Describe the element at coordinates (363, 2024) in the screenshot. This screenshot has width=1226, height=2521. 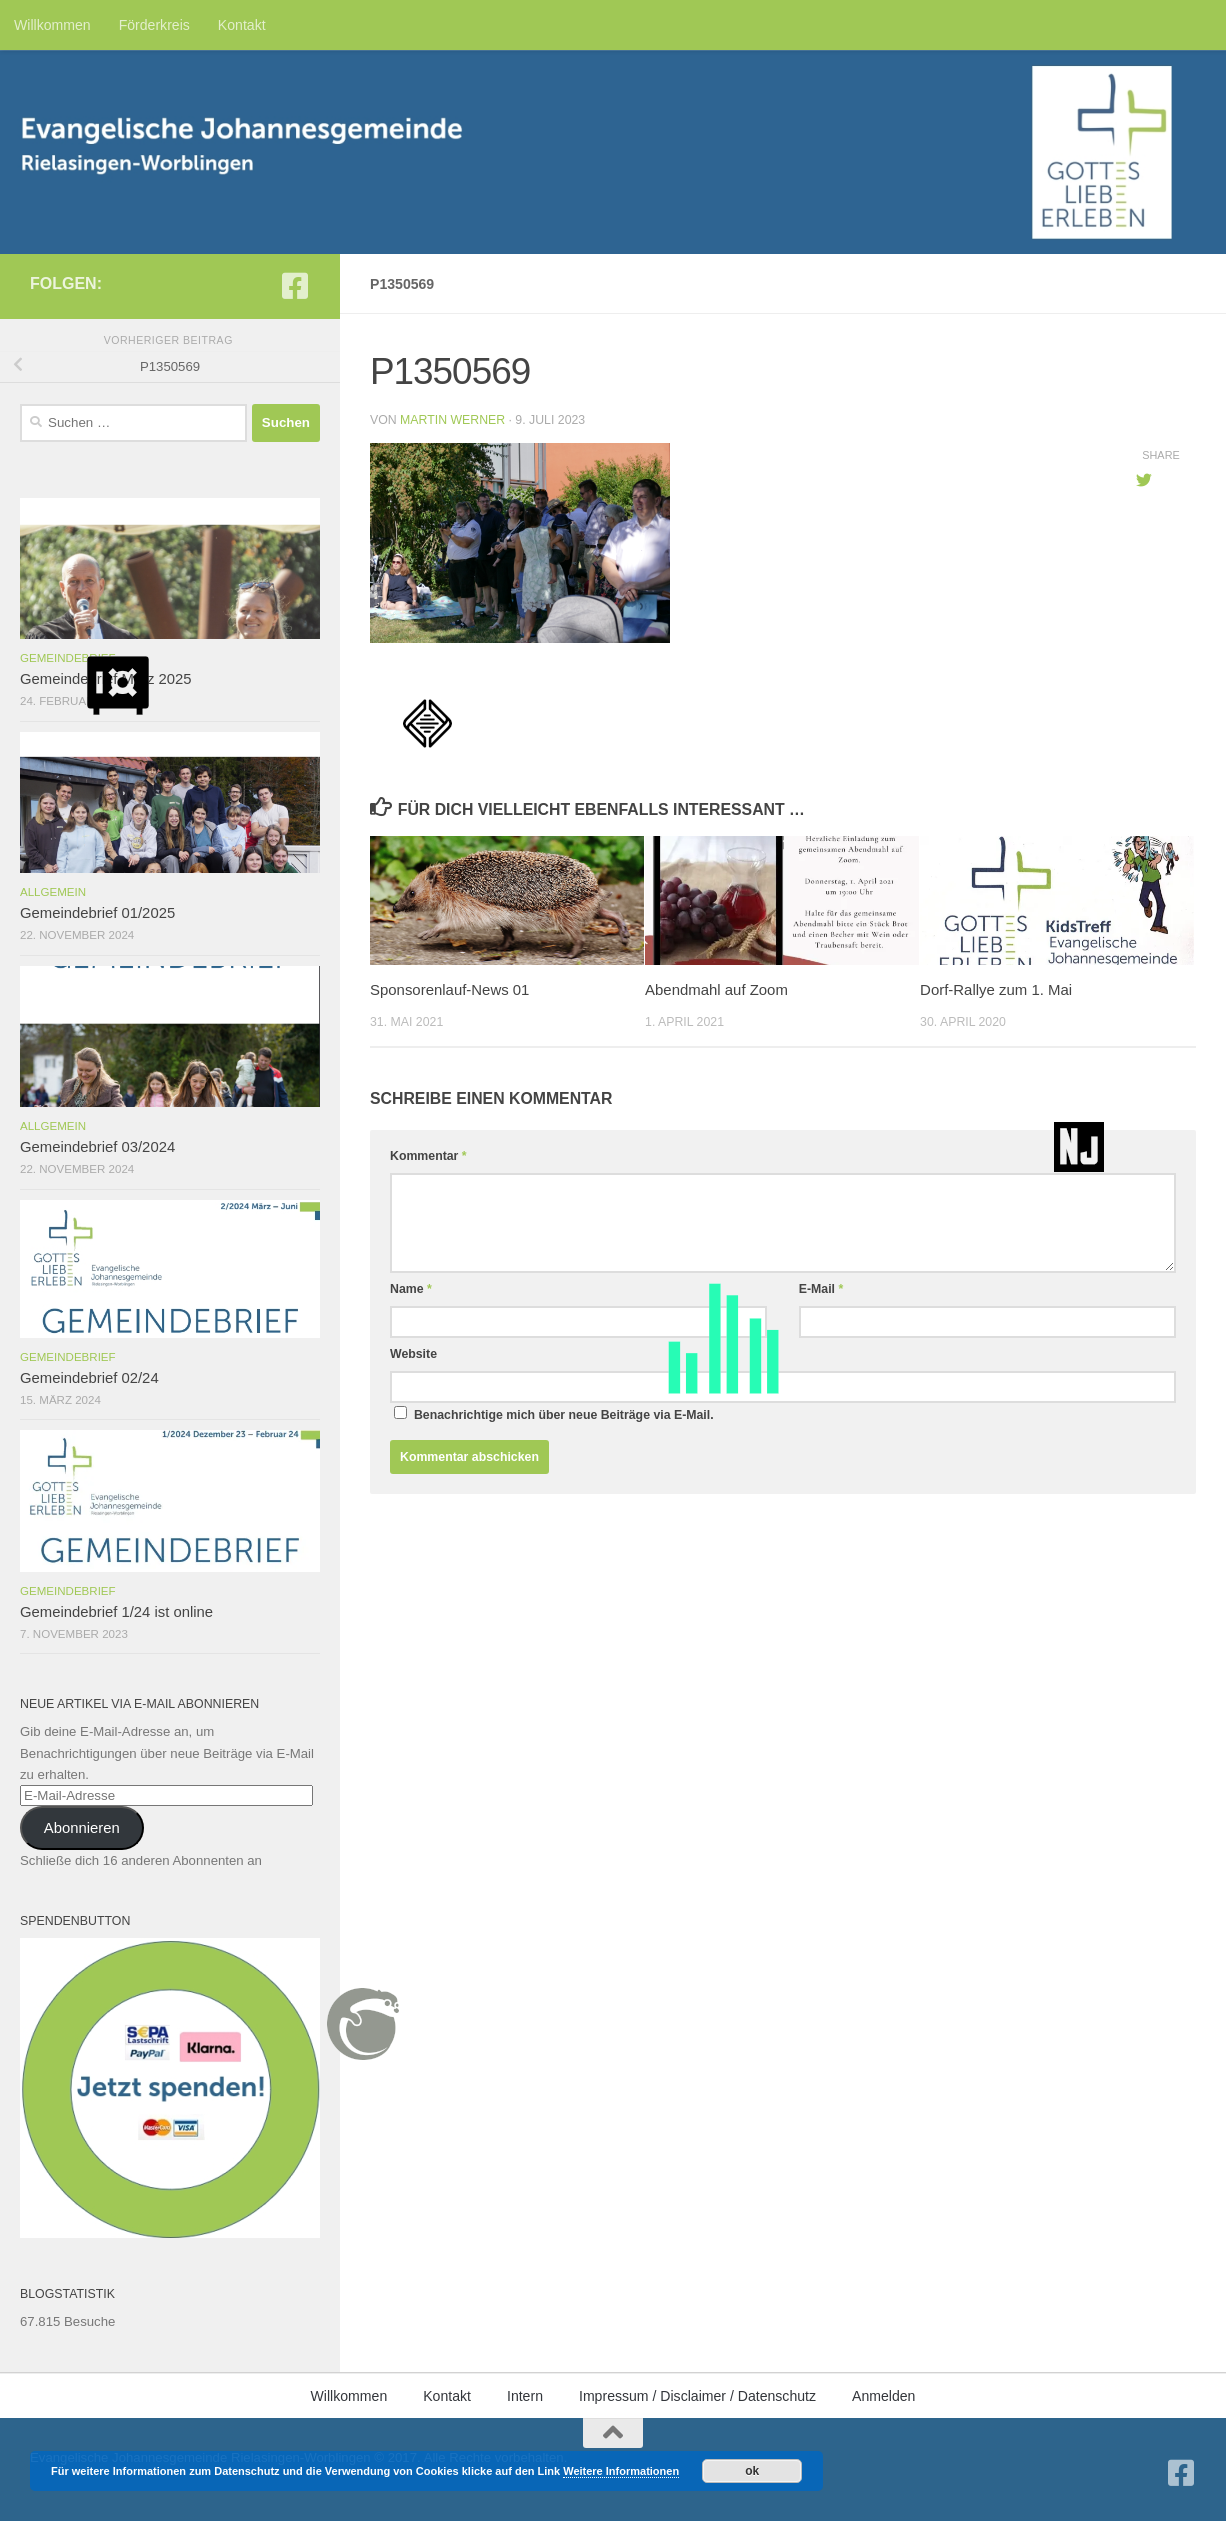
I see `open lutris gaming platform` at that location.